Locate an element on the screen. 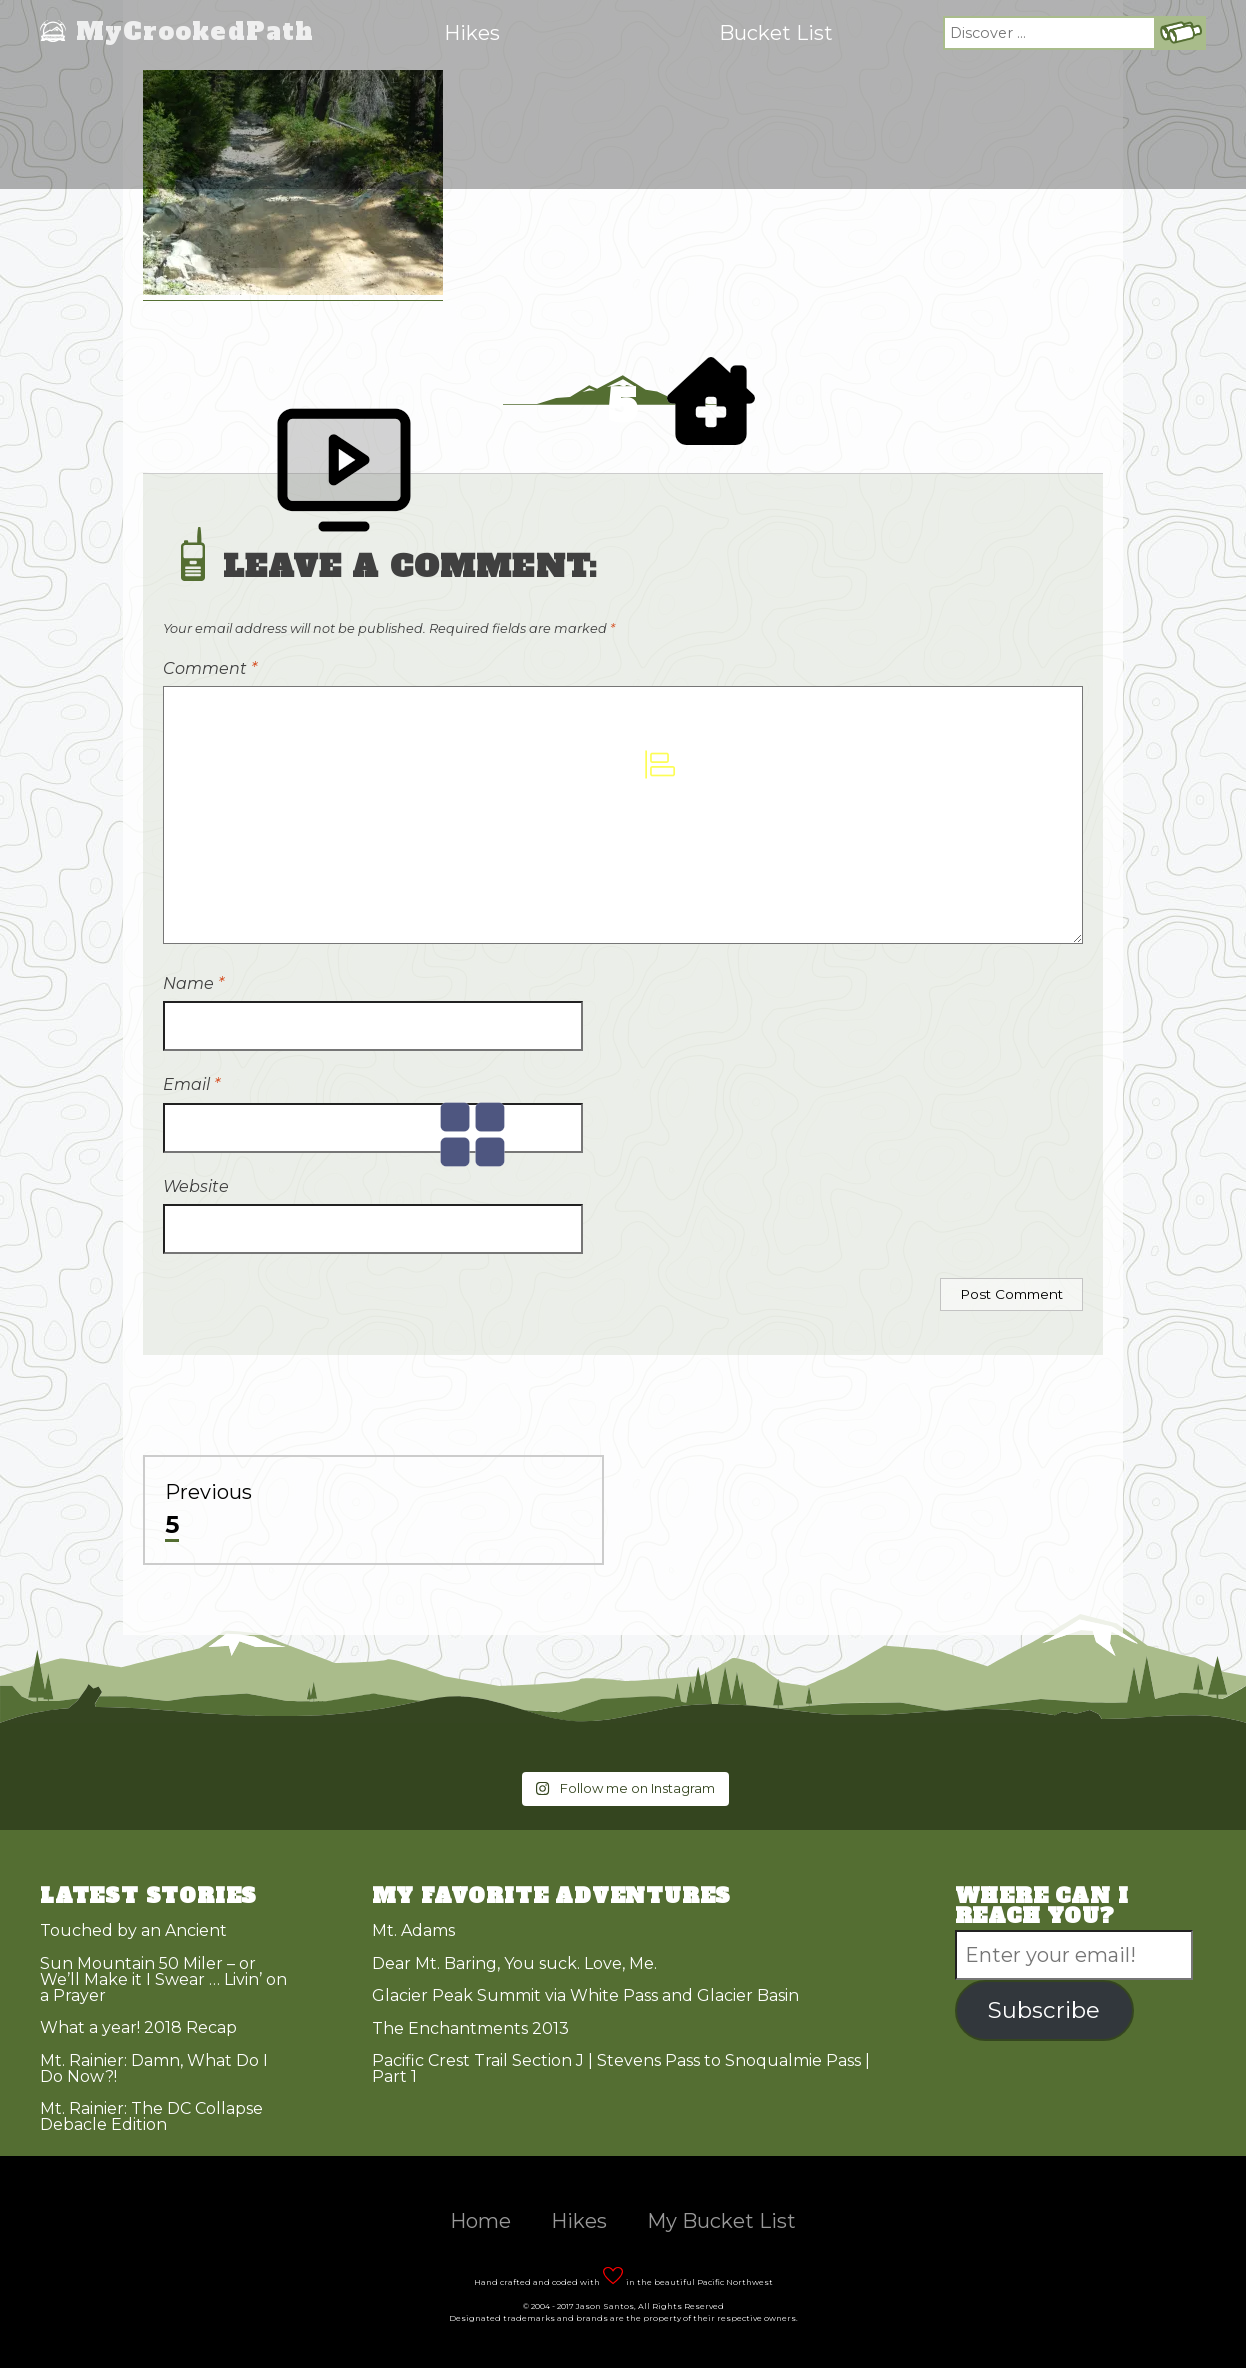 This screenshot has height=2368, width=1246. access home healthcare services is located at coordinates (711, 401).